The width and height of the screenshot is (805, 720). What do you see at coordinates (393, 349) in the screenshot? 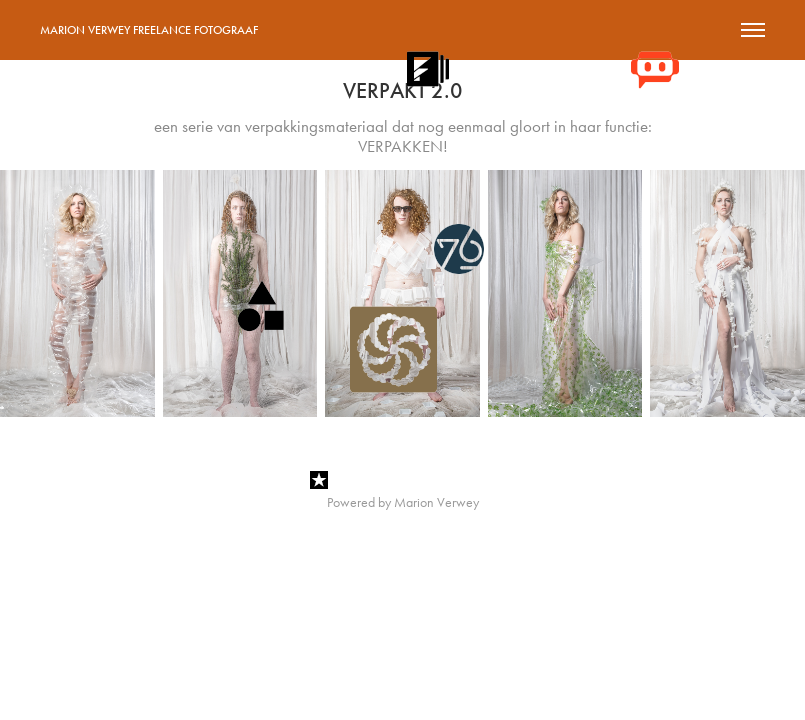
I see `visit codewars coding challenge platform` at bounding box center [393, 349].